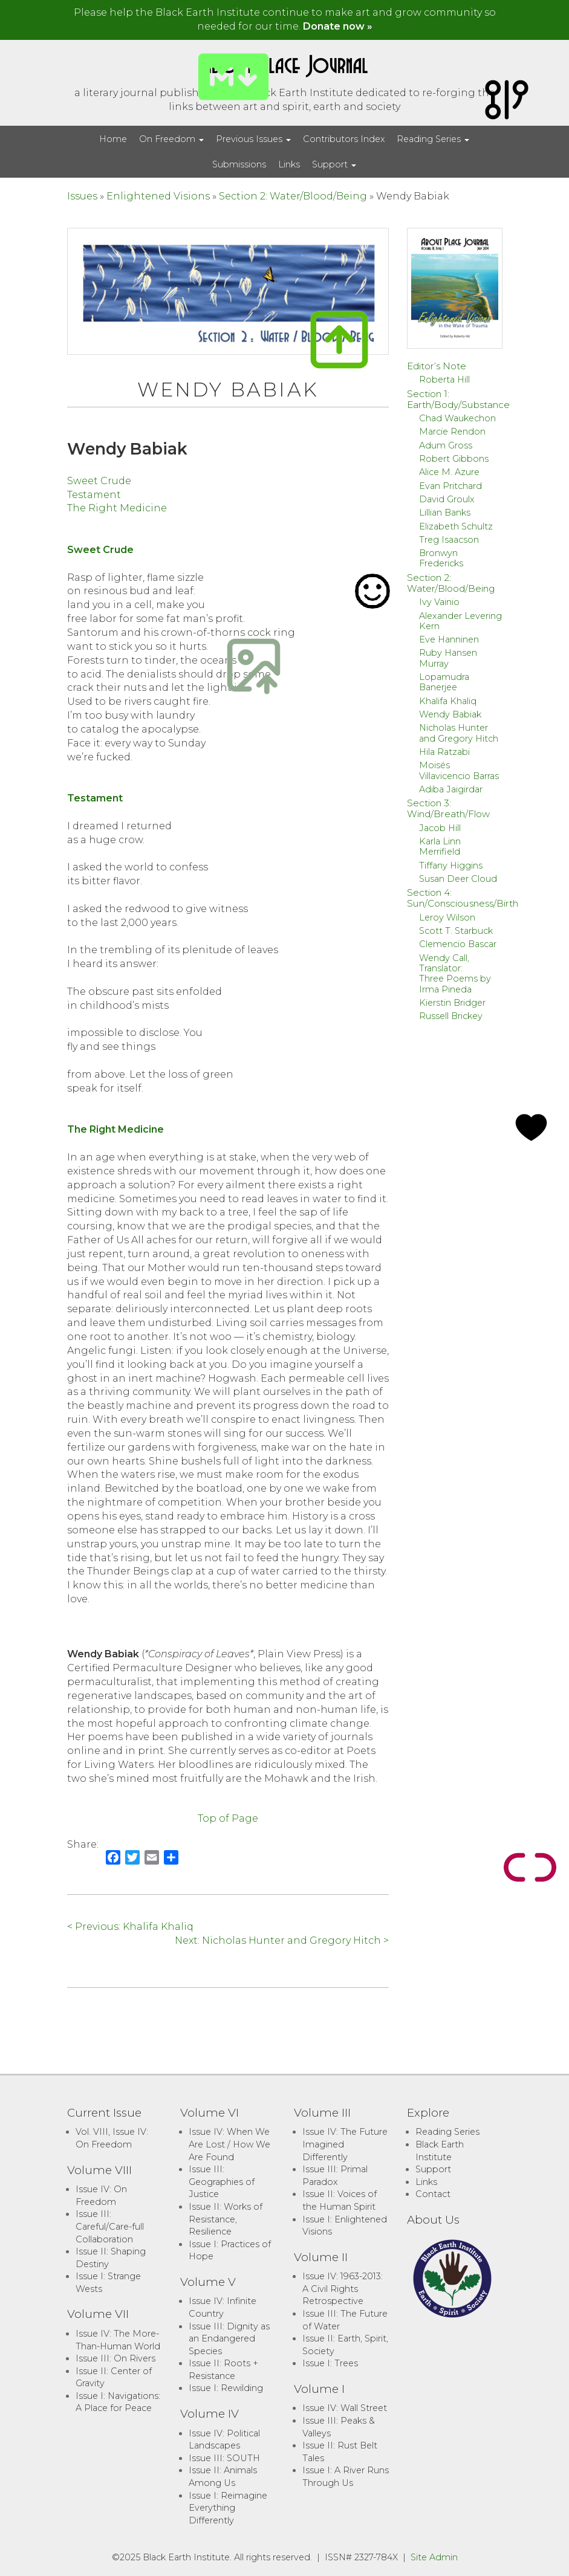 This screenshot has height=2576, width=569. What do you see at coordinates (372, 591) in the screenshot?
I see `rate your experience with a positive reaction` at bounding box center [372, 591].